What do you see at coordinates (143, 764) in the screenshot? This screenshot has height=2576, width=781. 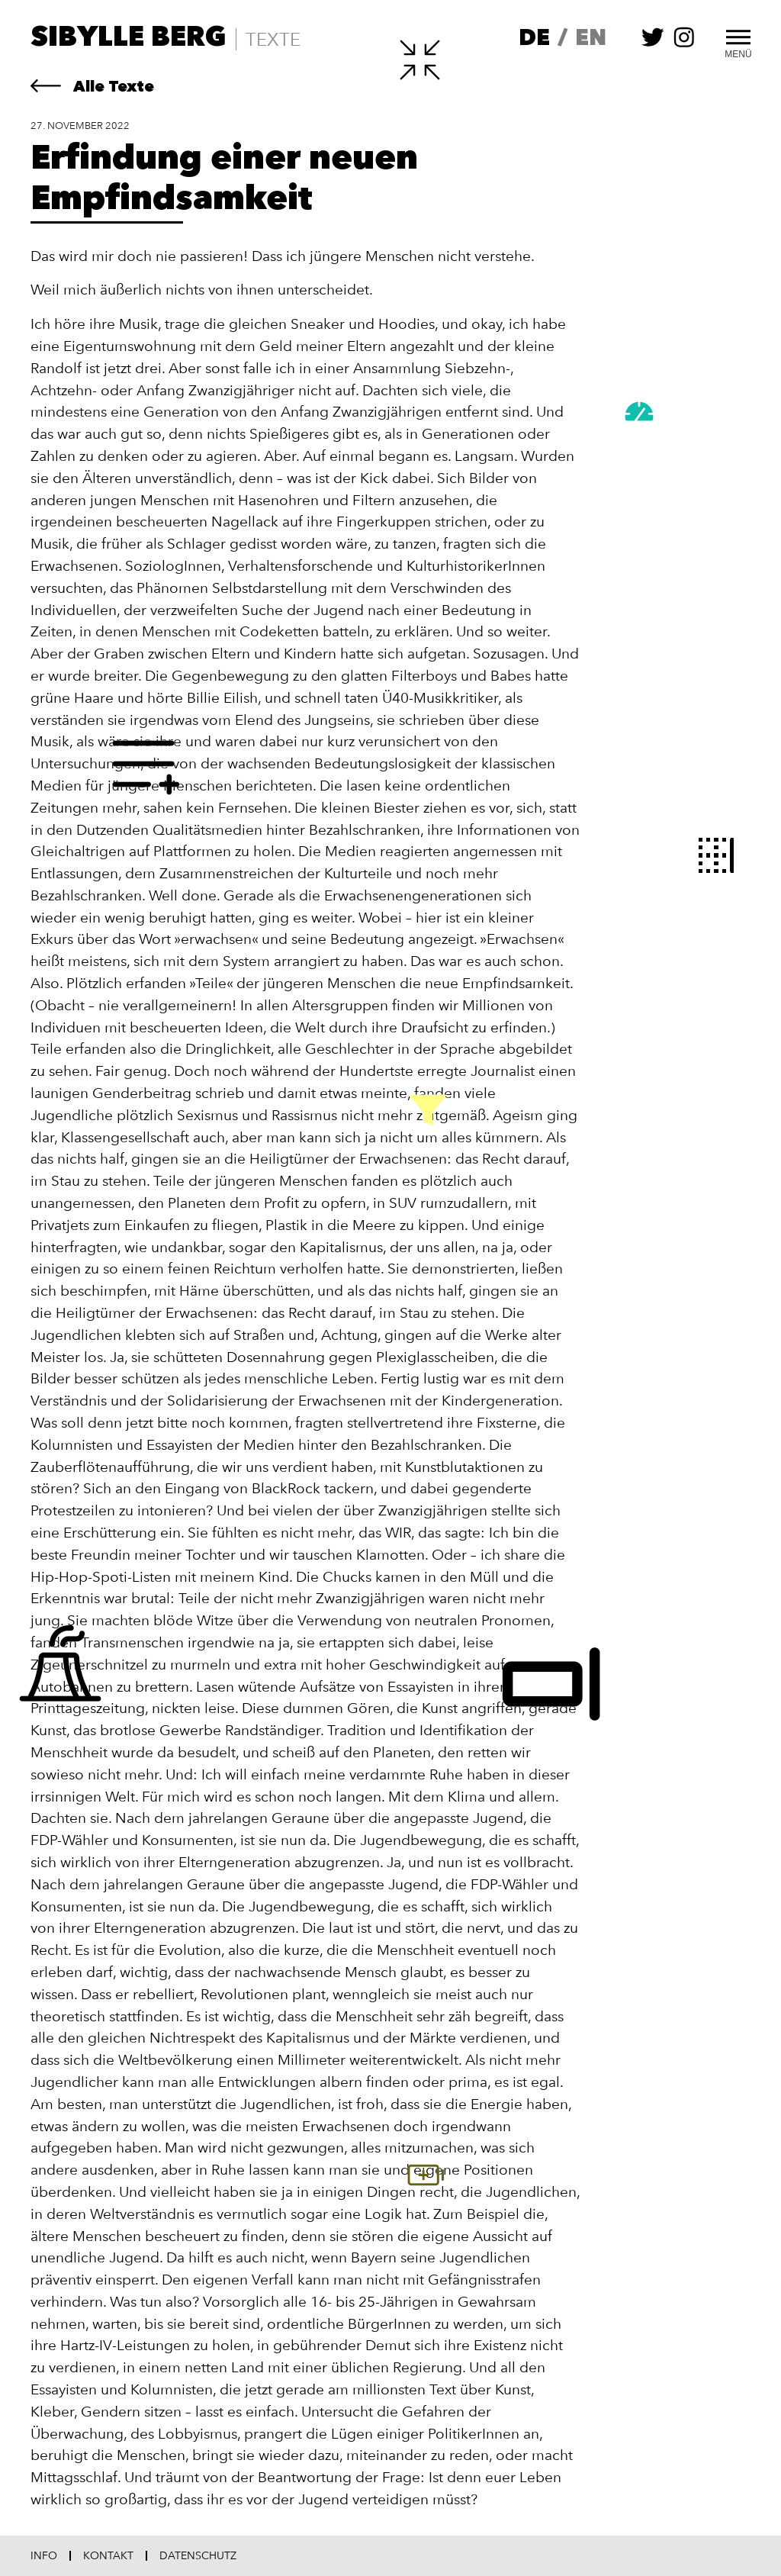 I see `add a new item to the list` at bounding box center [143, 764].